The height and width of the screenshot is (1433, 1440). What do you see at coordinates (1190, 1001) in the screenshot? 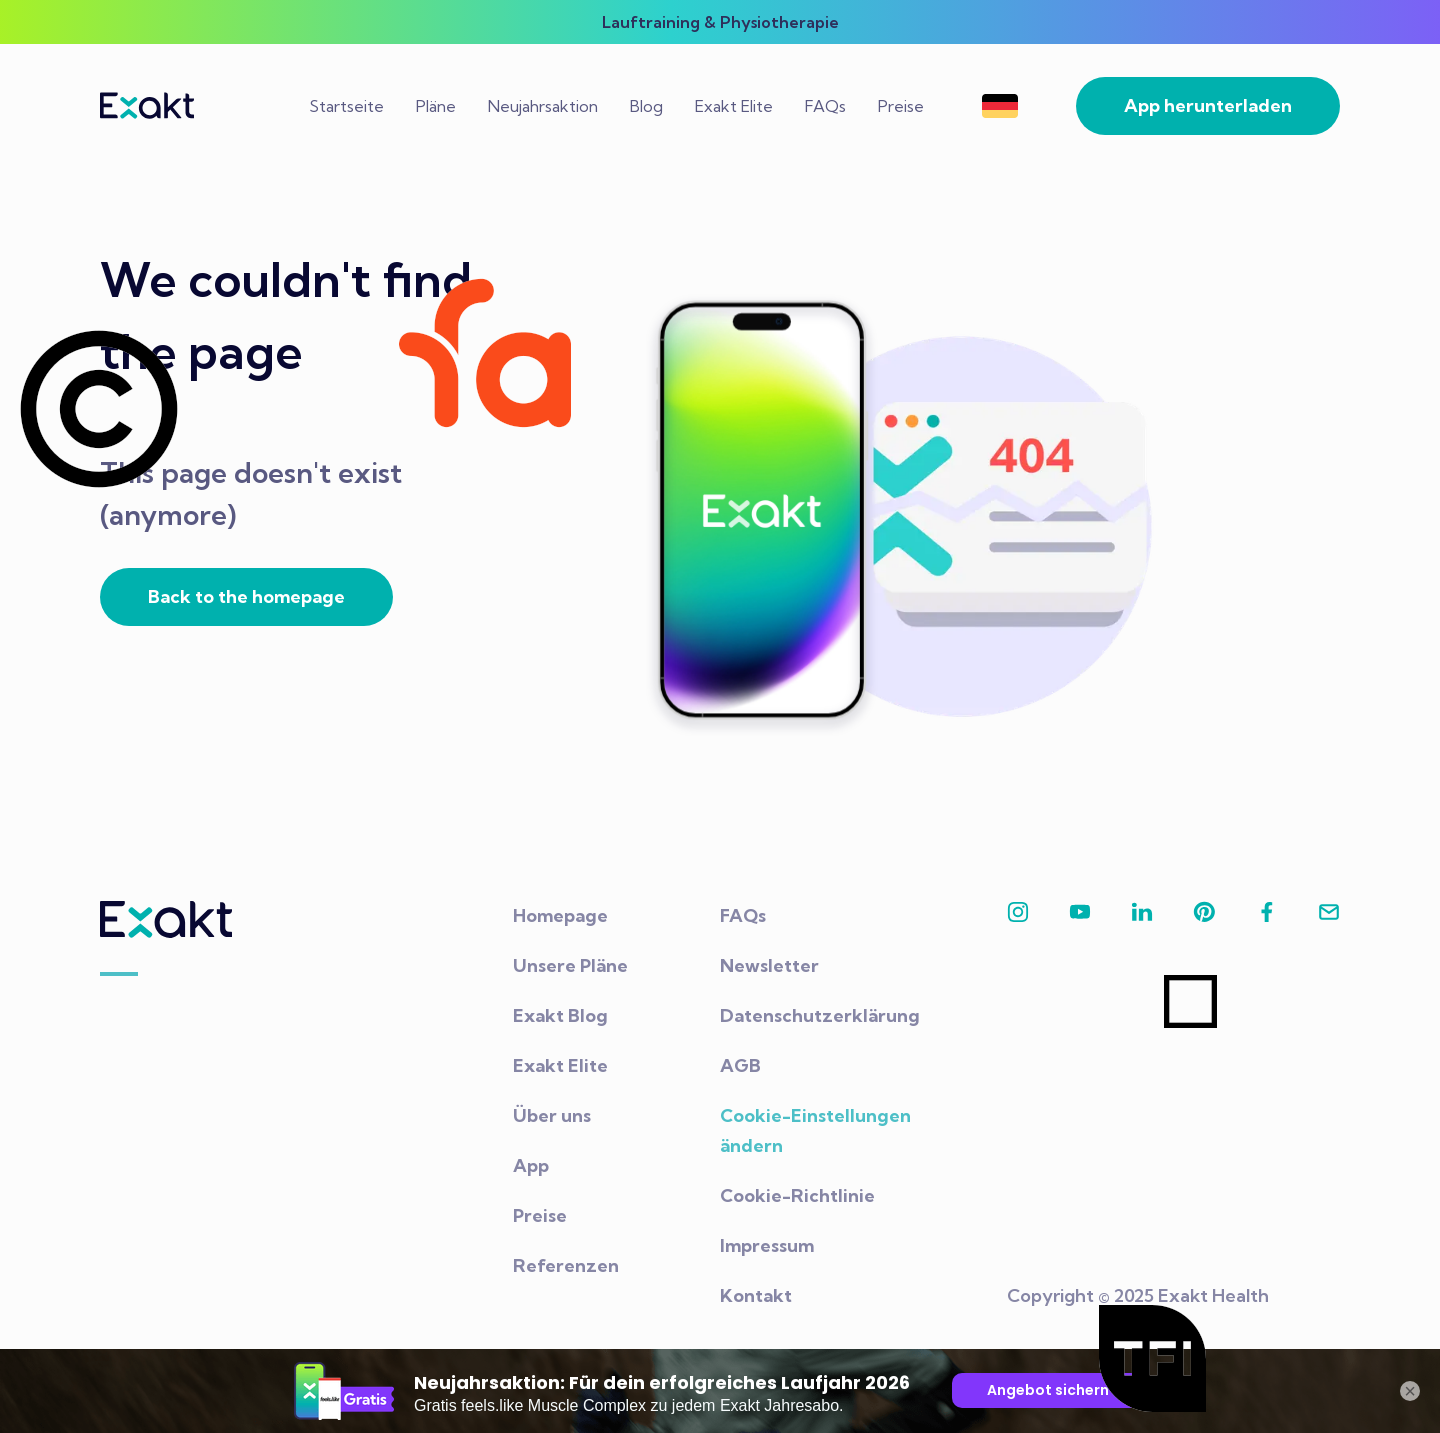
I see `open CodeSandbox development environment` at bounding box center [1190, 1001].